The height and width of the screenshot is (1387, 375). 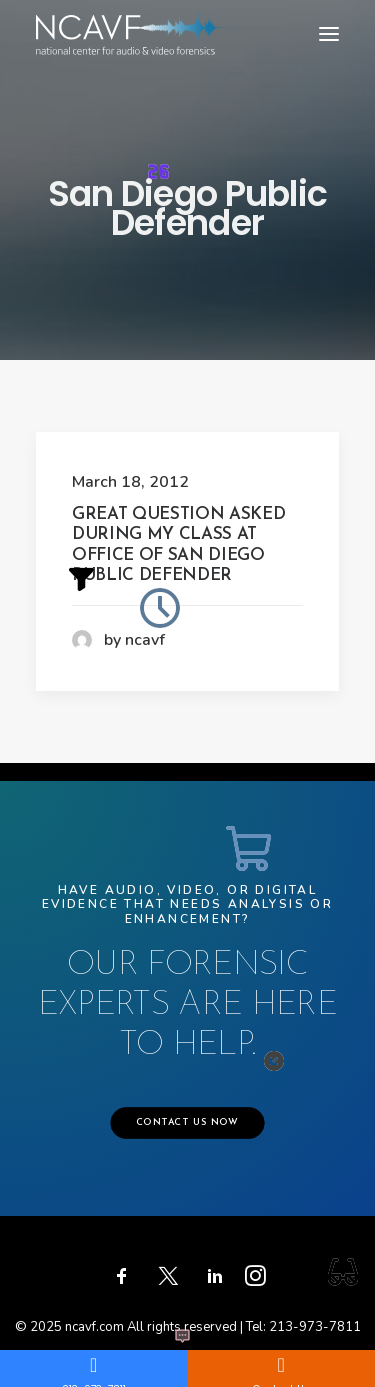 I want to click on navigate to previous or lower-left section, so click(x=274, y=1061).